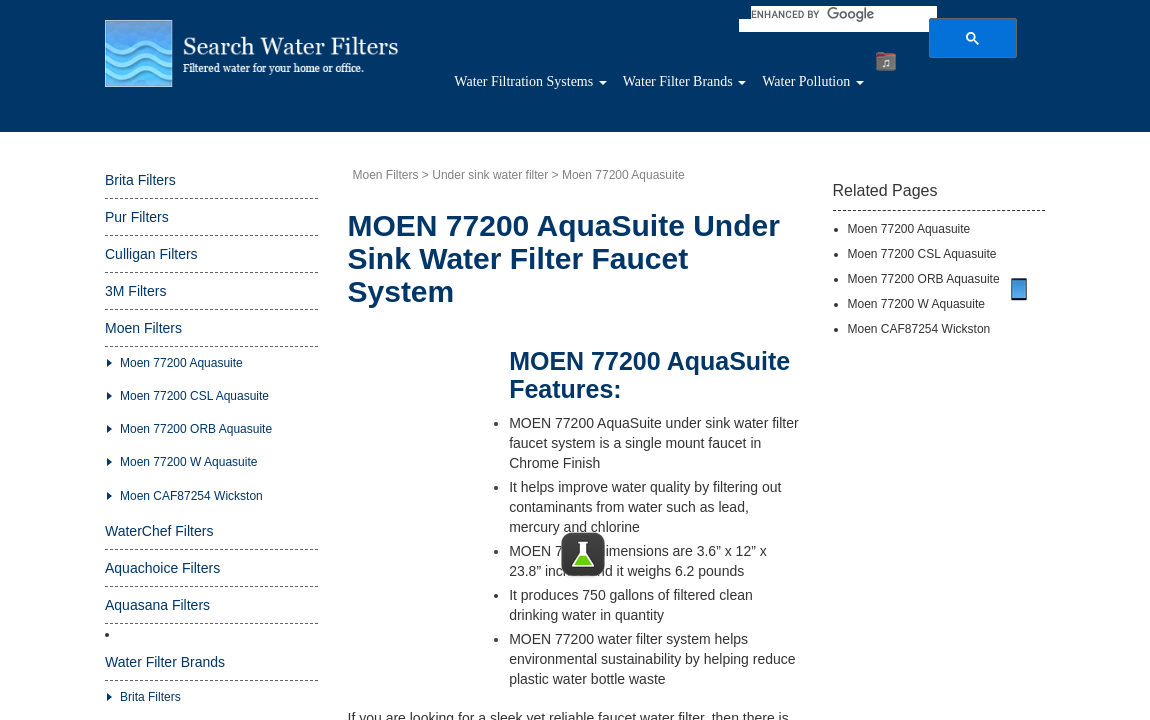 The image size is (1150, 720). I want to click on open your music folder, so click(886, 61).